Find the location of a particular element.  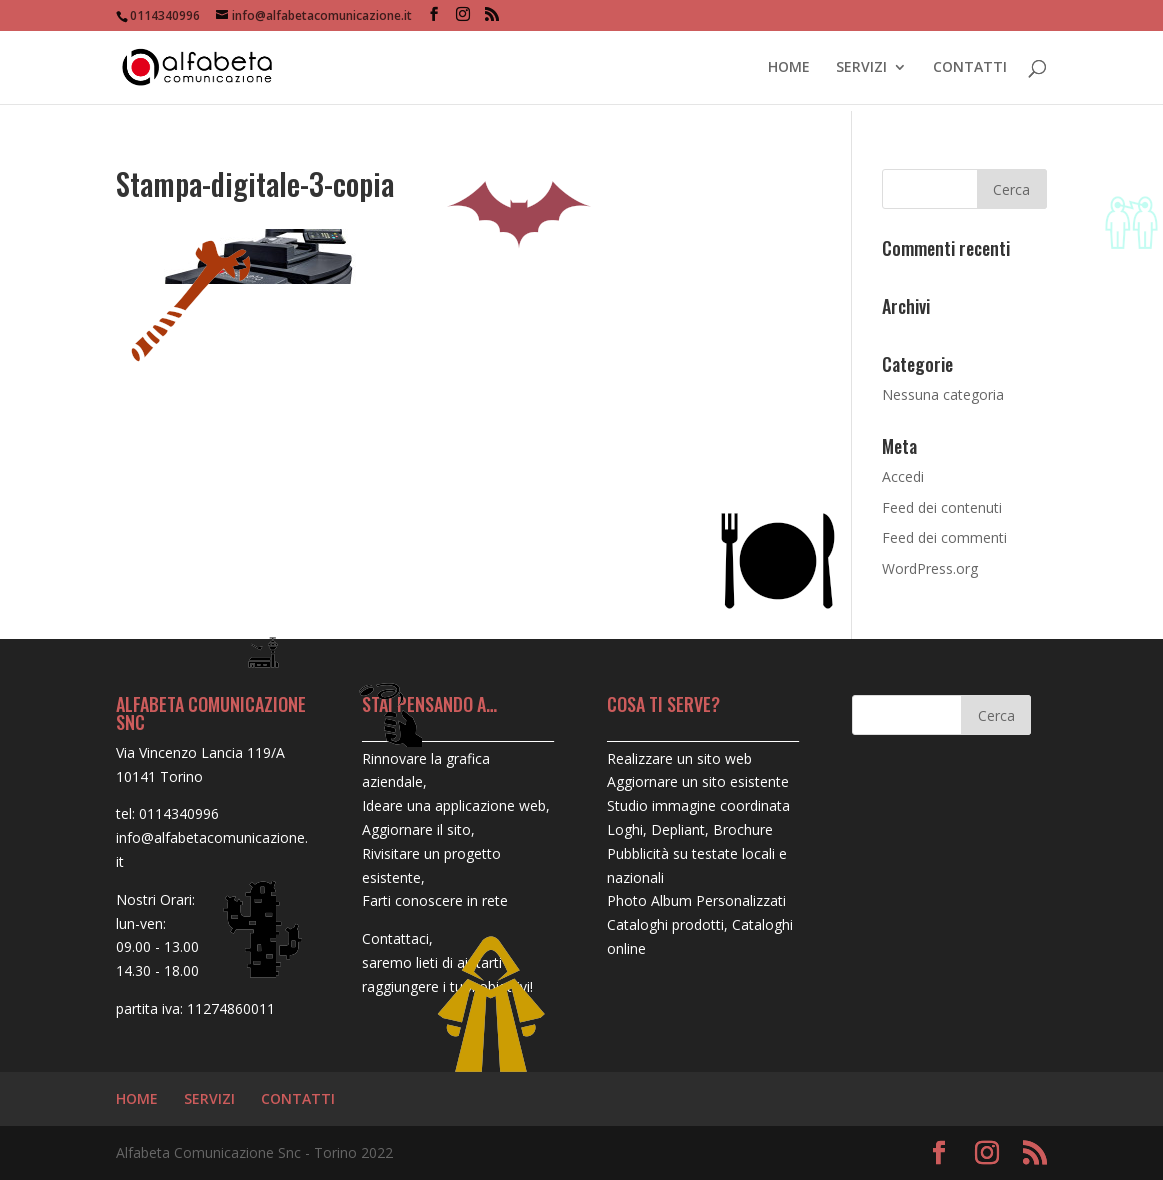

flip a coin for random decision is located at coordinates (388, 713).